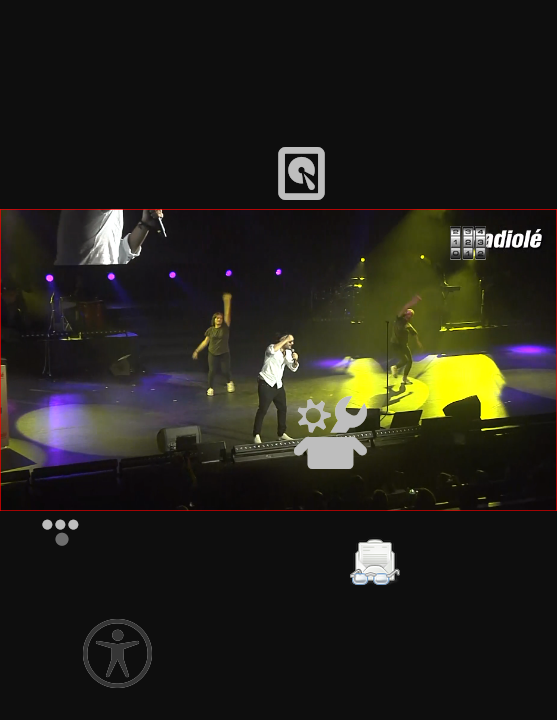 The height and width of the screenshot is (720, 557). Describe the element at coordinates (301, 173) in the screenshot. I see `access hard drive storage` at that location.